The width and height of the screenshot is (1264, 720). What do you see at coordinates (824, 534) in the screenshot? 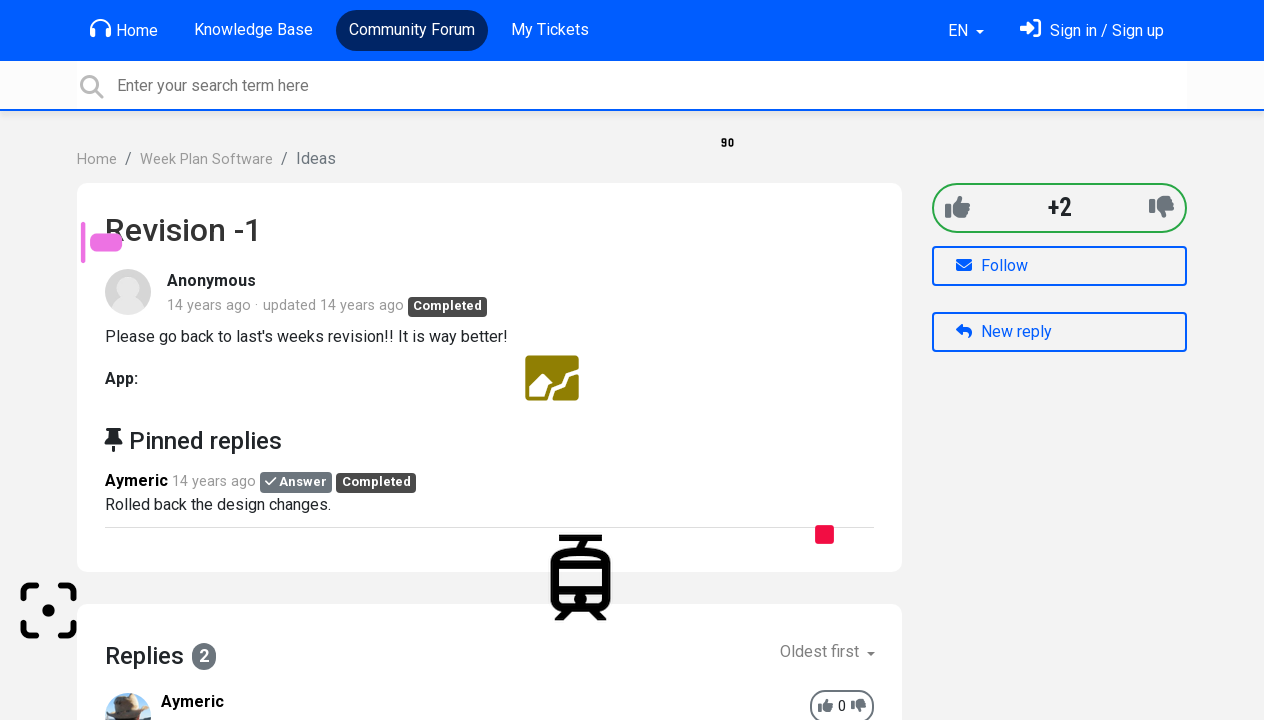
I see `stop media playback` at bounding box center [824, 534].